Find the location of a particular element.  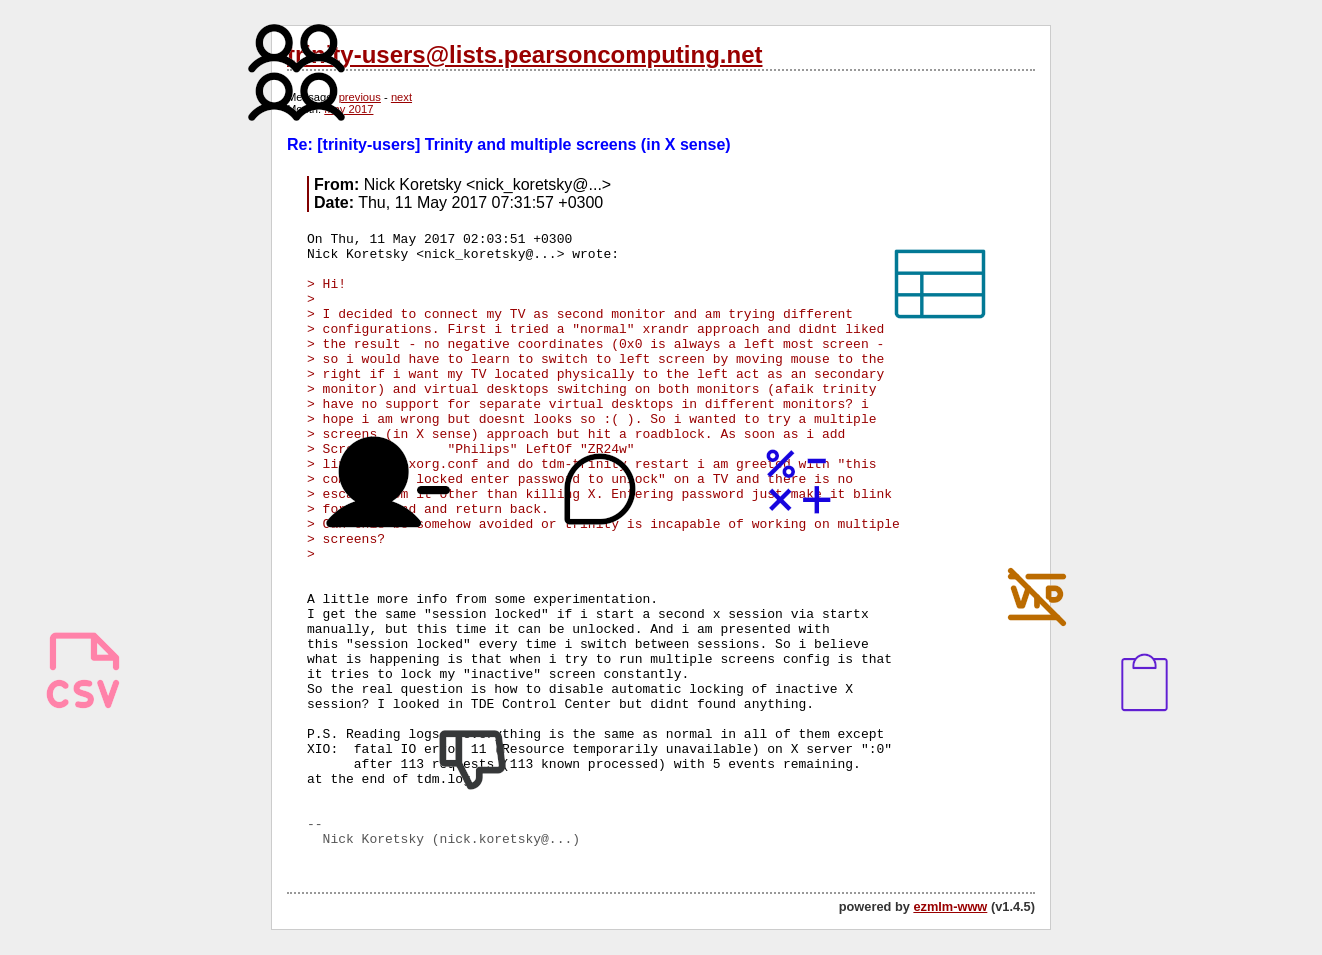

download or export data as a CSV file is located at coordinates (84, 673).